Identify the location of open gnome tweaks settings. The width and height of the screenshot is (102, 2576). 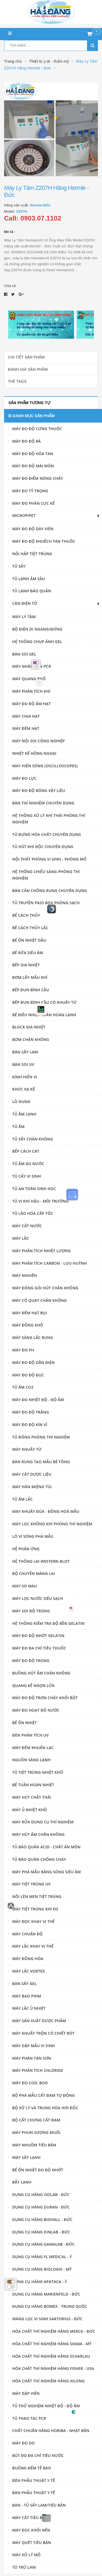
(11, 2284).